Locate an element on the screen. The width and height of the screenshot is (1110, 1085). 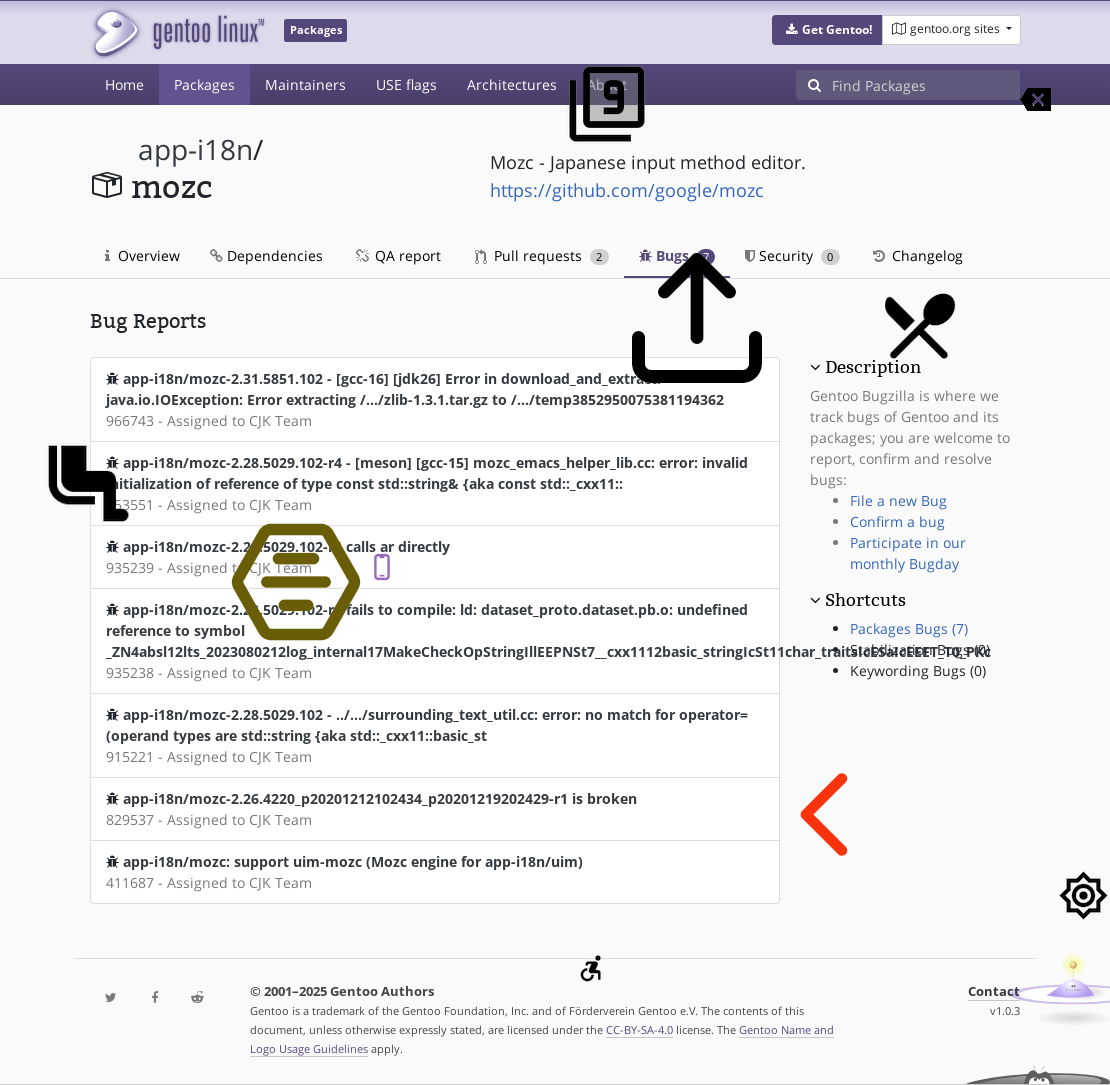
upload a file or document is located at coordinates (697, 318).